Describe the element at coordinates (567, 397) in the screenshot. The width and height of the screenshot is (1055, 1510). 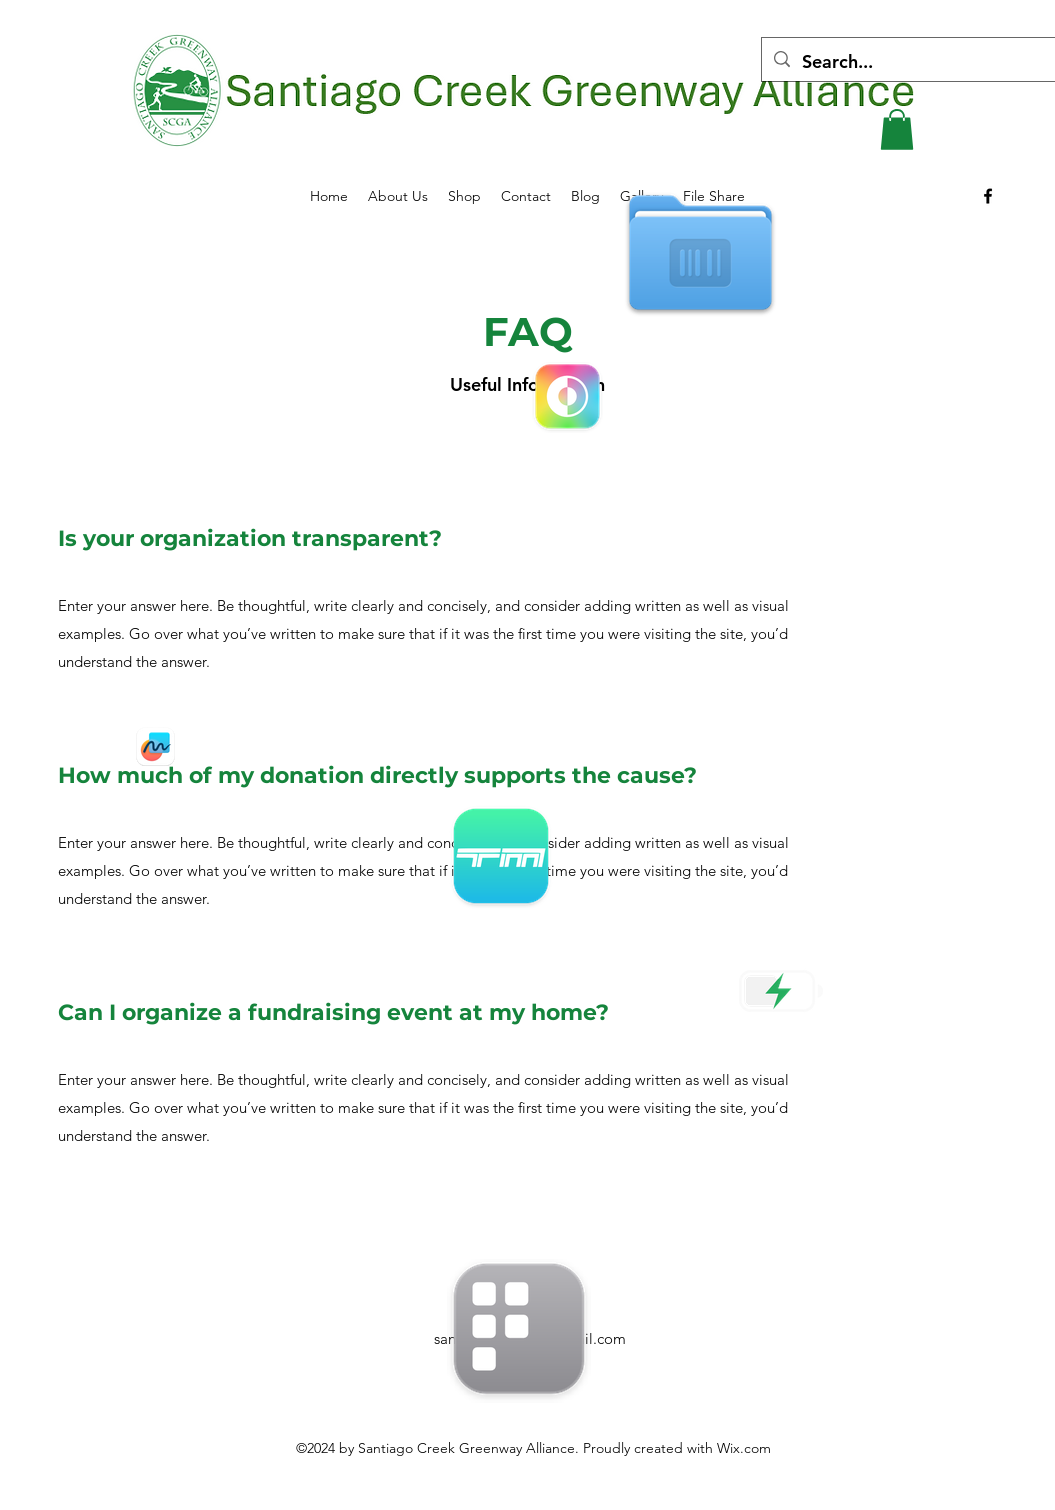
I see `open display or theme settings` at that location.